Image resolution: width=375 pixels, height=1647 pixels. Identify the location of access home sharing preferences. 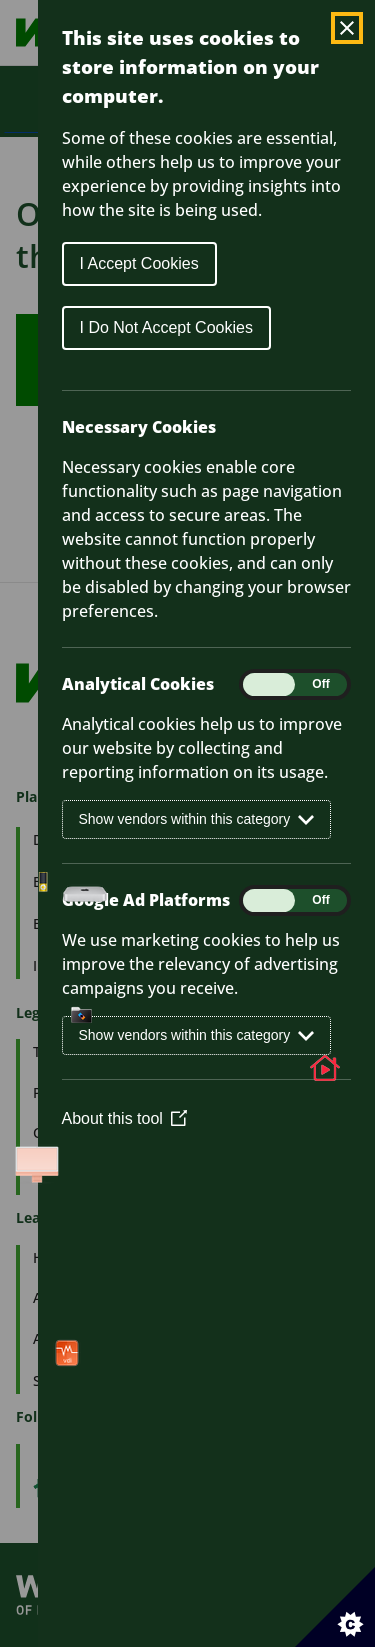
(325, 1068).